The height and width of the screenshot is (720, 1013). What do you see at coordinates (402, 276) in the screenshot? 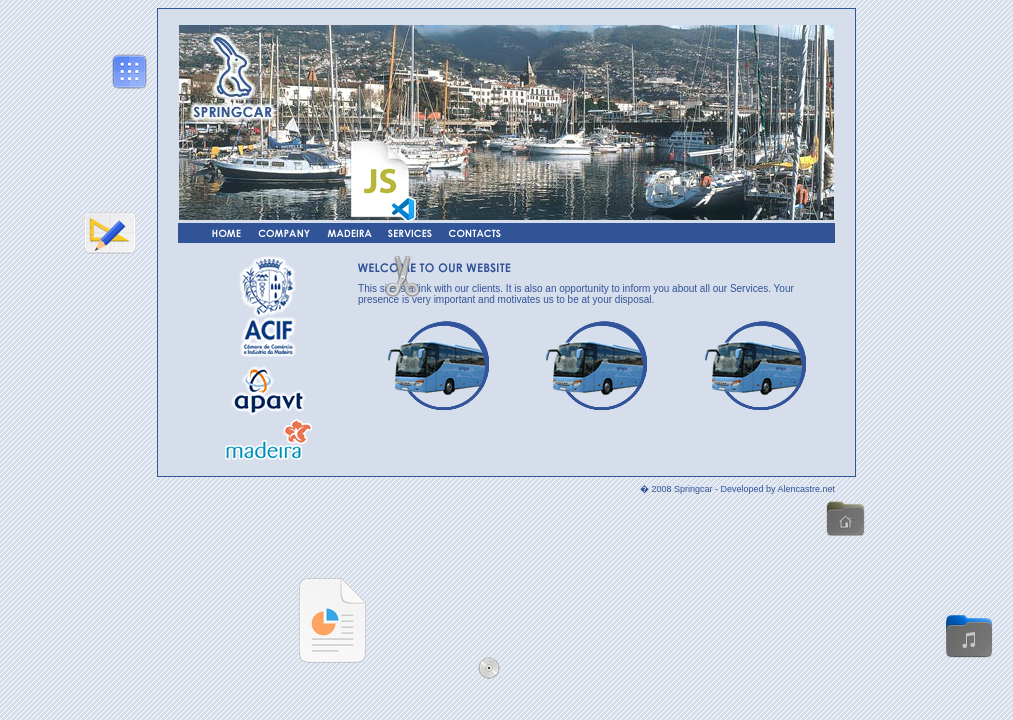
I see `cut selected content to clipboard` at bounding box center [402, 276].